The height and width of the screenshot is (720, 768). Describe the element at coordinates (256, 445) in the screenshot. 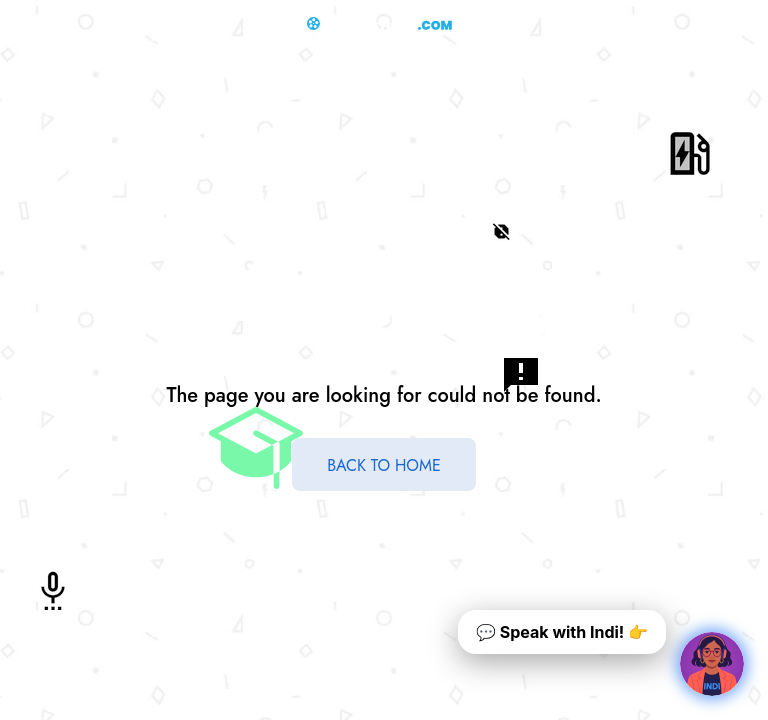

I see `access education or learning features` at that location.